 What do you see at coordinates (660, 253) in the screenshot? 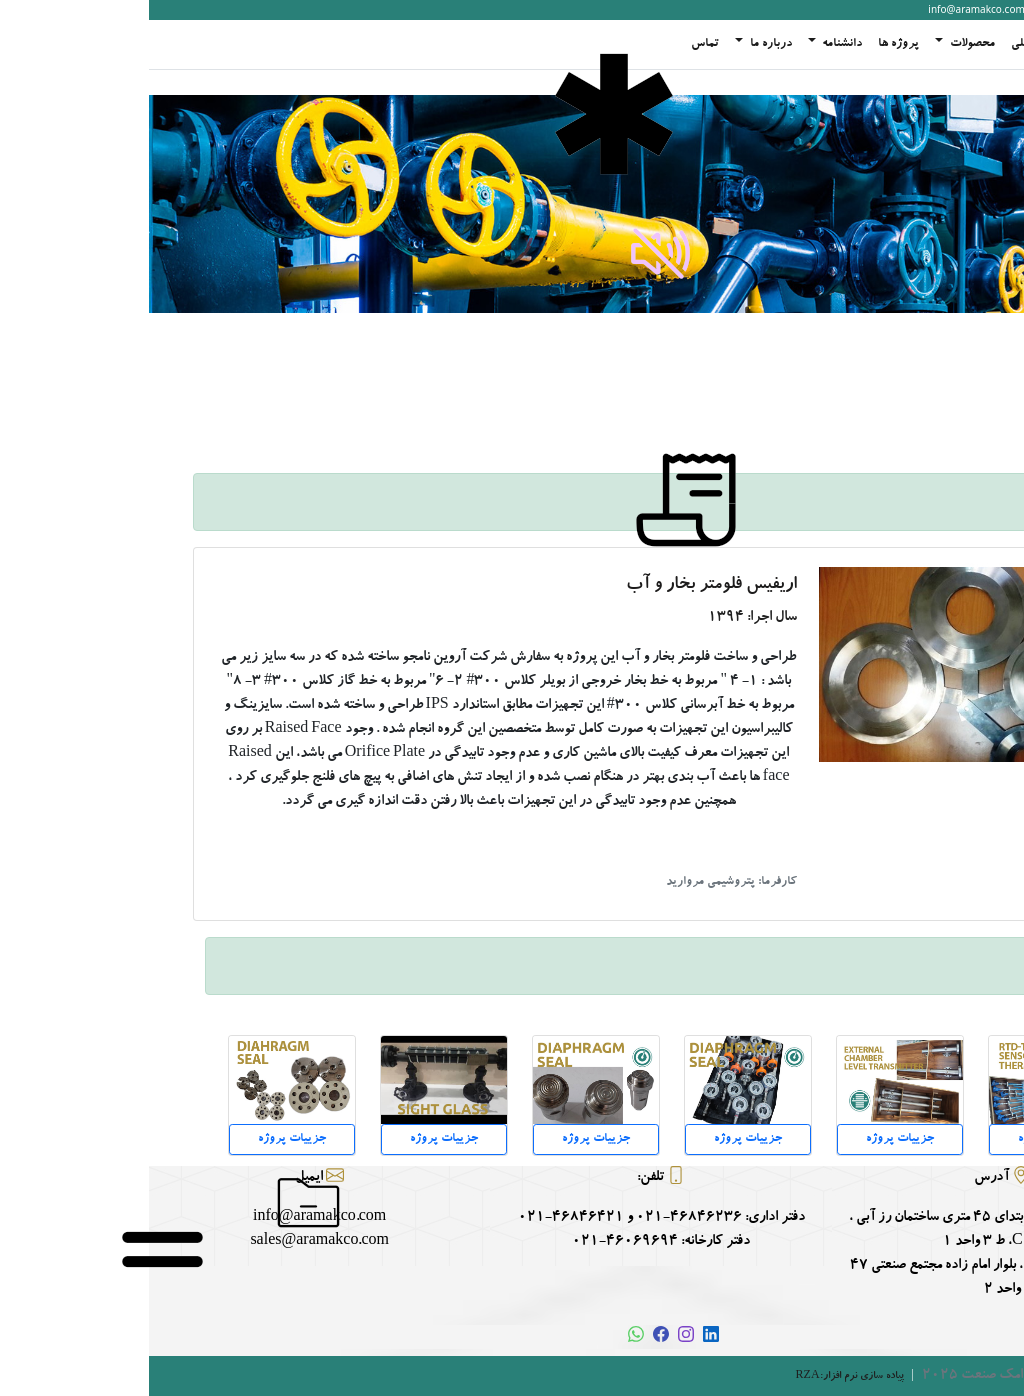
I see `mute audio or sound` at bounding box center [660, 253].